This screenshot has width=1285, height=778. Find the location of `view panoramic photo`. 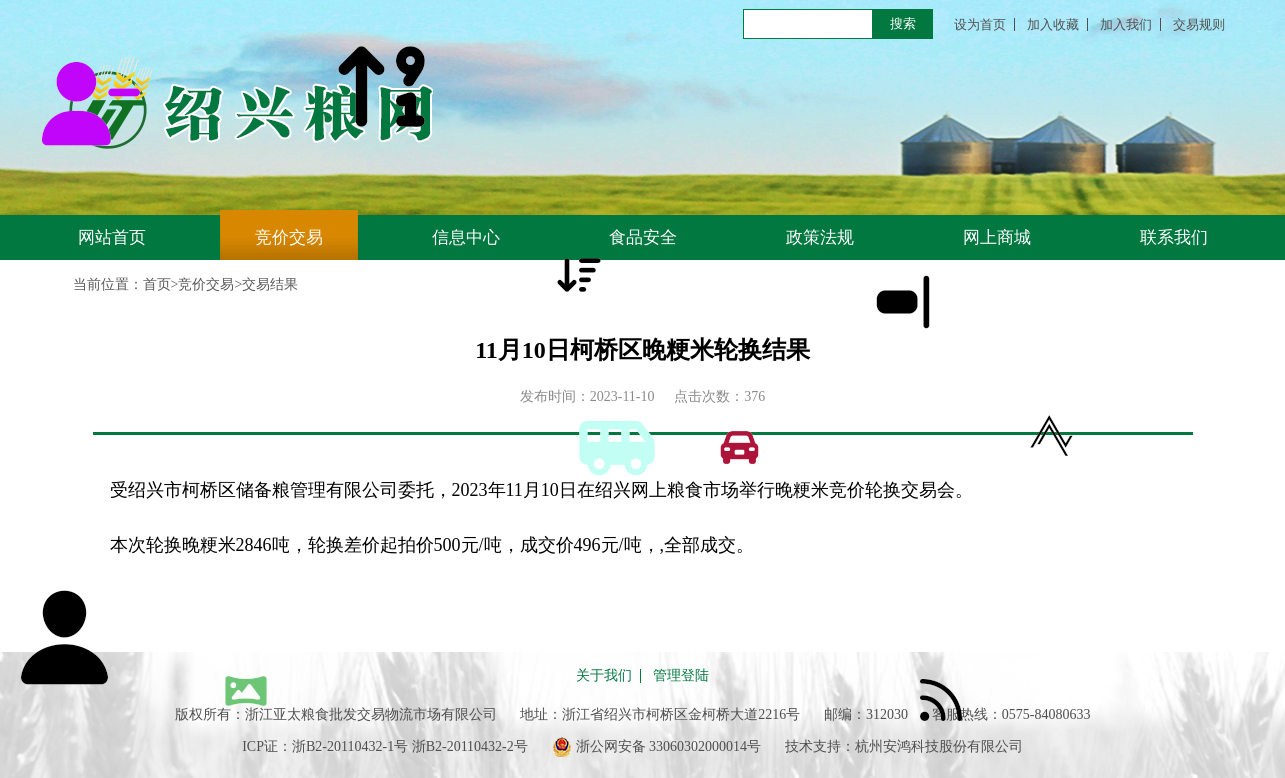

view panoramic photo is located at coordinates (246, 691).